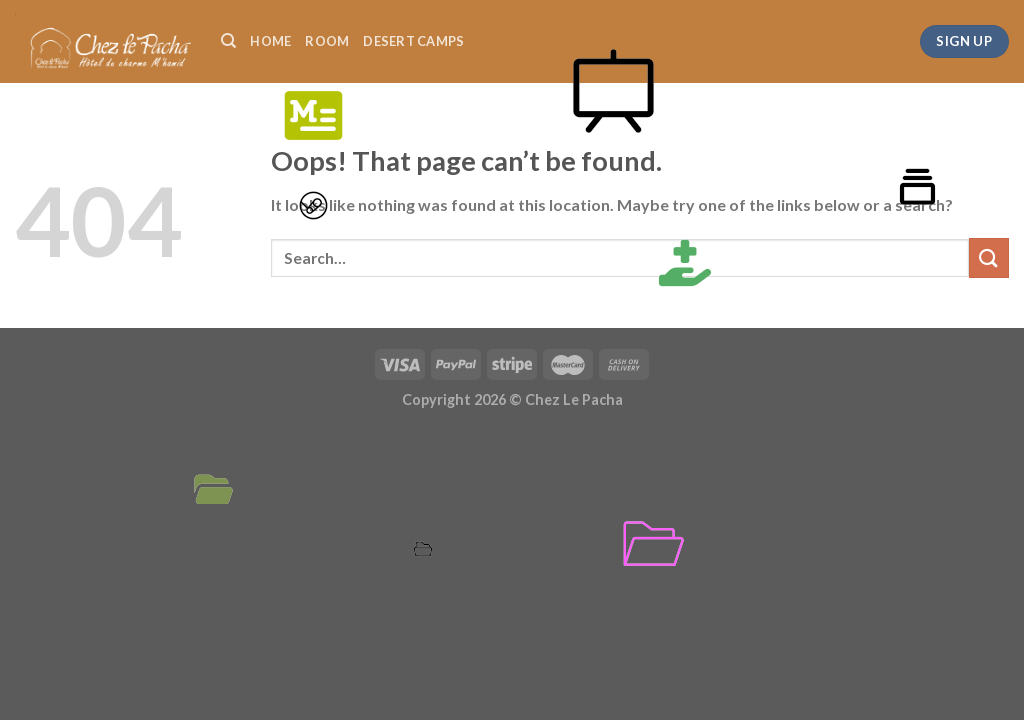 This screenshot has height=720, width=1024. Describe the element at coordinates (212, 490) in the screenshot. I see `open folder to view contents` at that location.